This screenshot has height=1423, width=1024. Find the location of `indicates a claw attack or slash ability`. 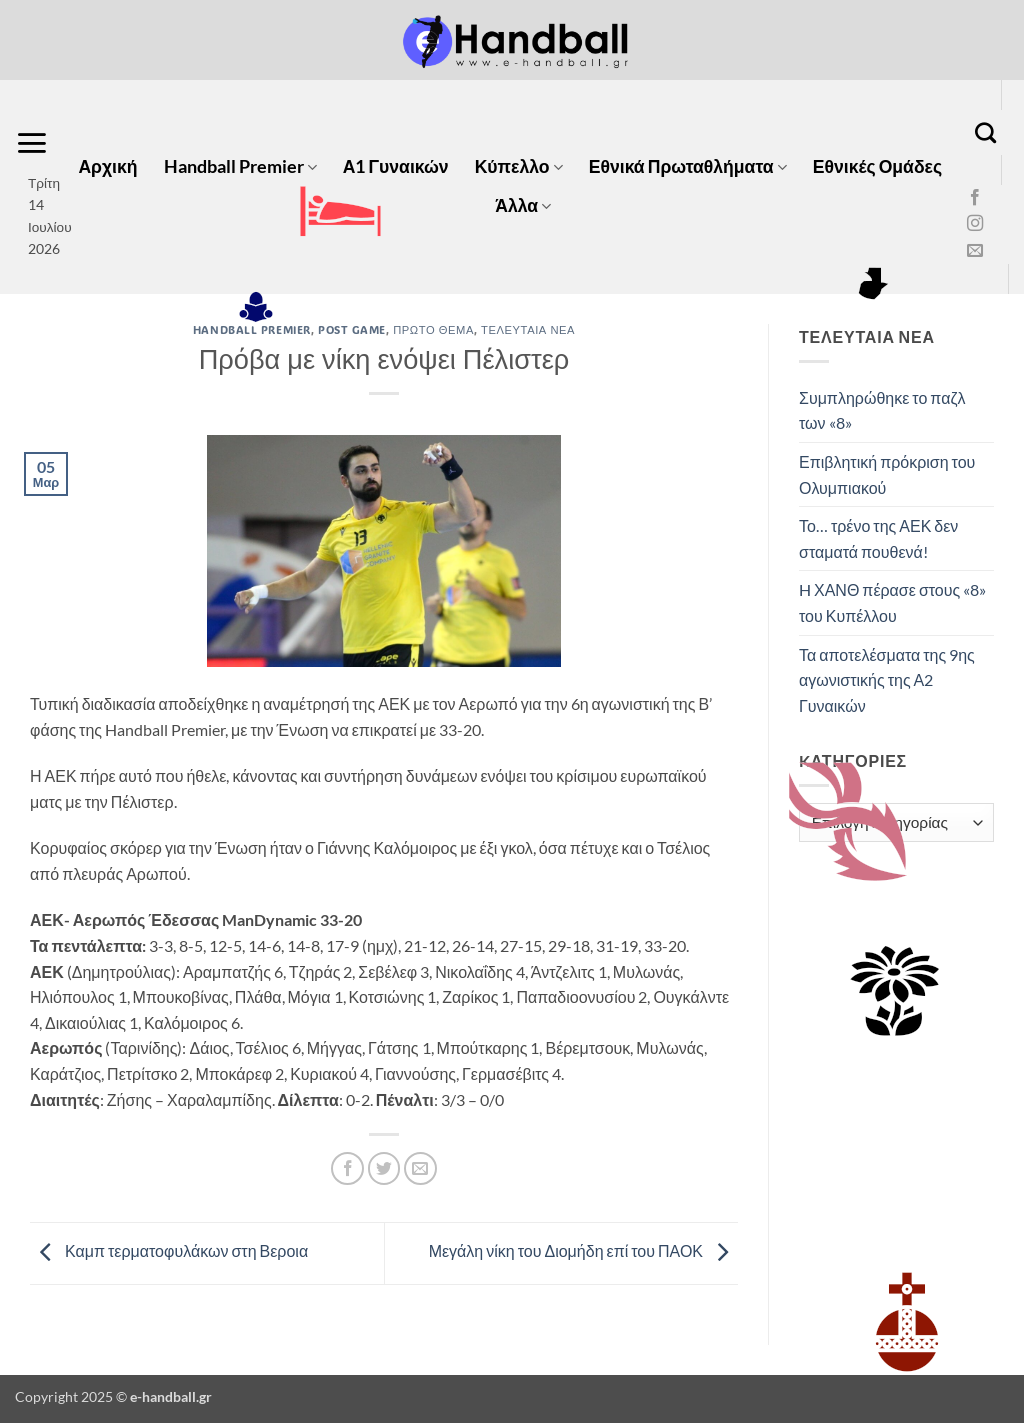

indicates a claw attack or slash ability is located at coordinates (847, 821).